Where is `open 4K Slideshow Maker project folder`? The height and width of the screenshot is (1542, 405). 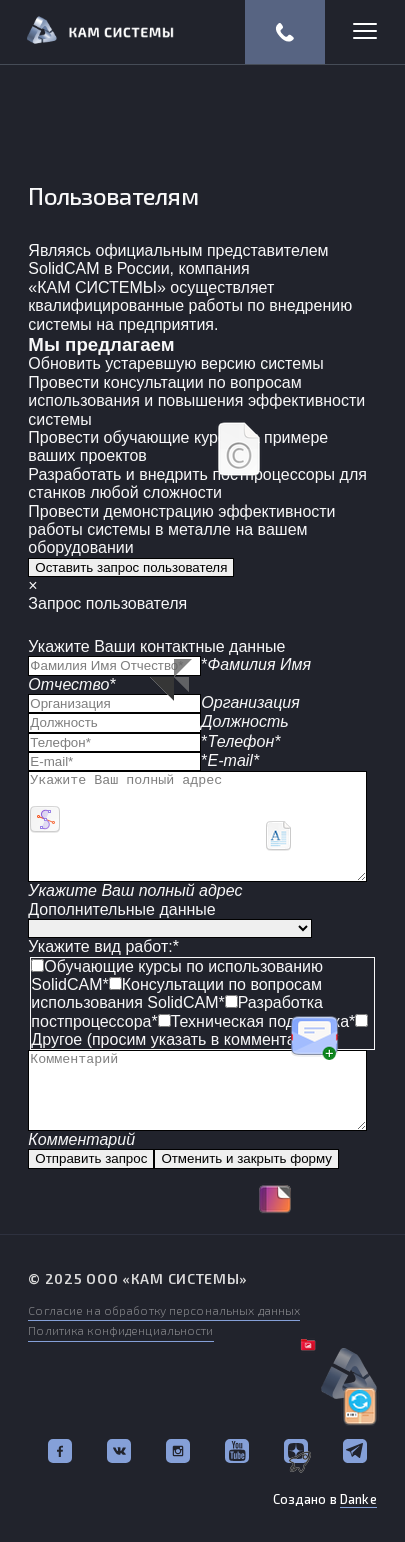 open 4K Slideshow Maker project folder is located at coordinates (308, 1345).